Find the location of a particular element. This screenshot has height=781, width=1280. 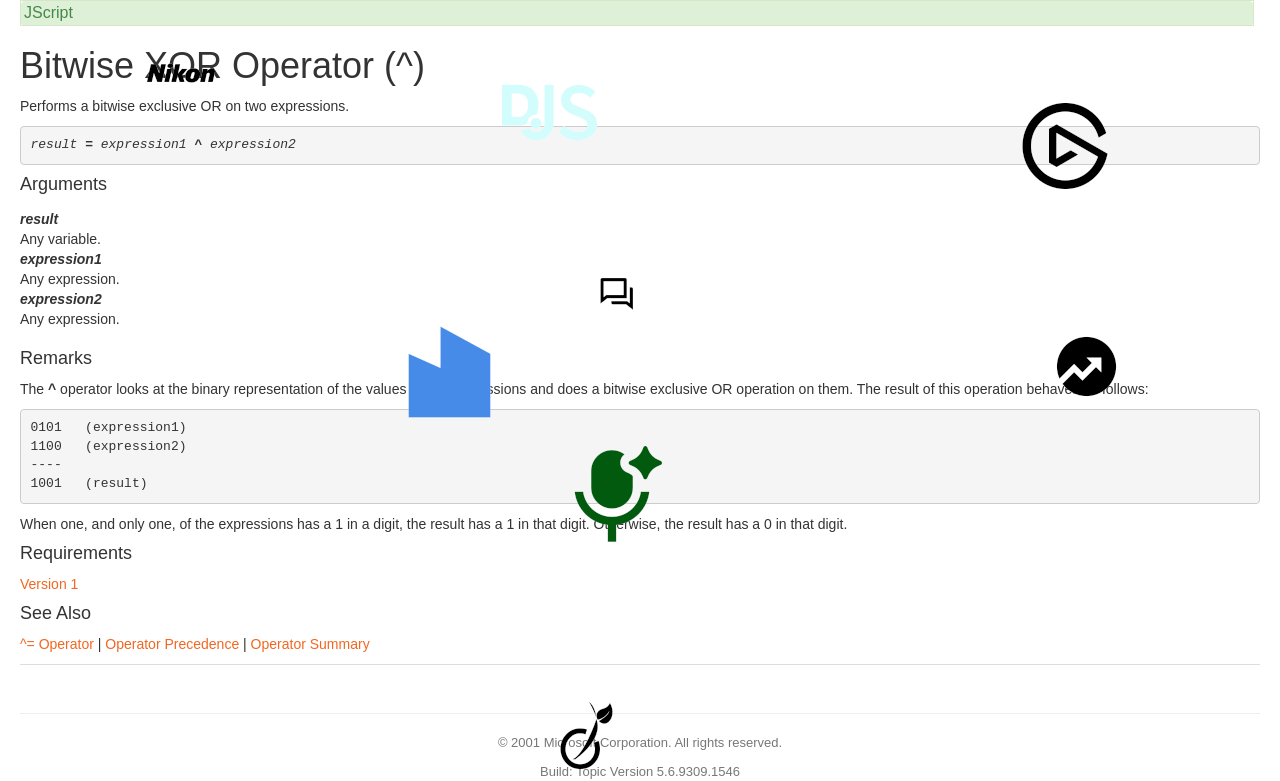

discord.js library or project branding is located at coordinates (549, 112).